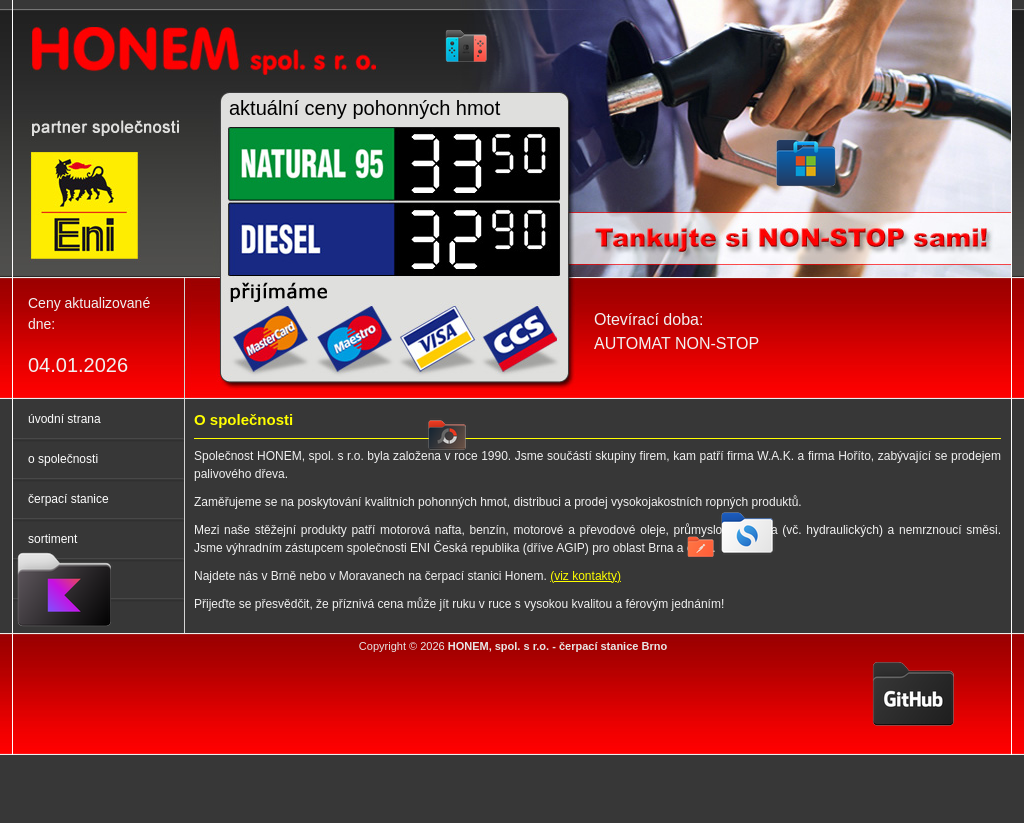  I want to click on open microsoft store downloads folder, so click(805, 164).